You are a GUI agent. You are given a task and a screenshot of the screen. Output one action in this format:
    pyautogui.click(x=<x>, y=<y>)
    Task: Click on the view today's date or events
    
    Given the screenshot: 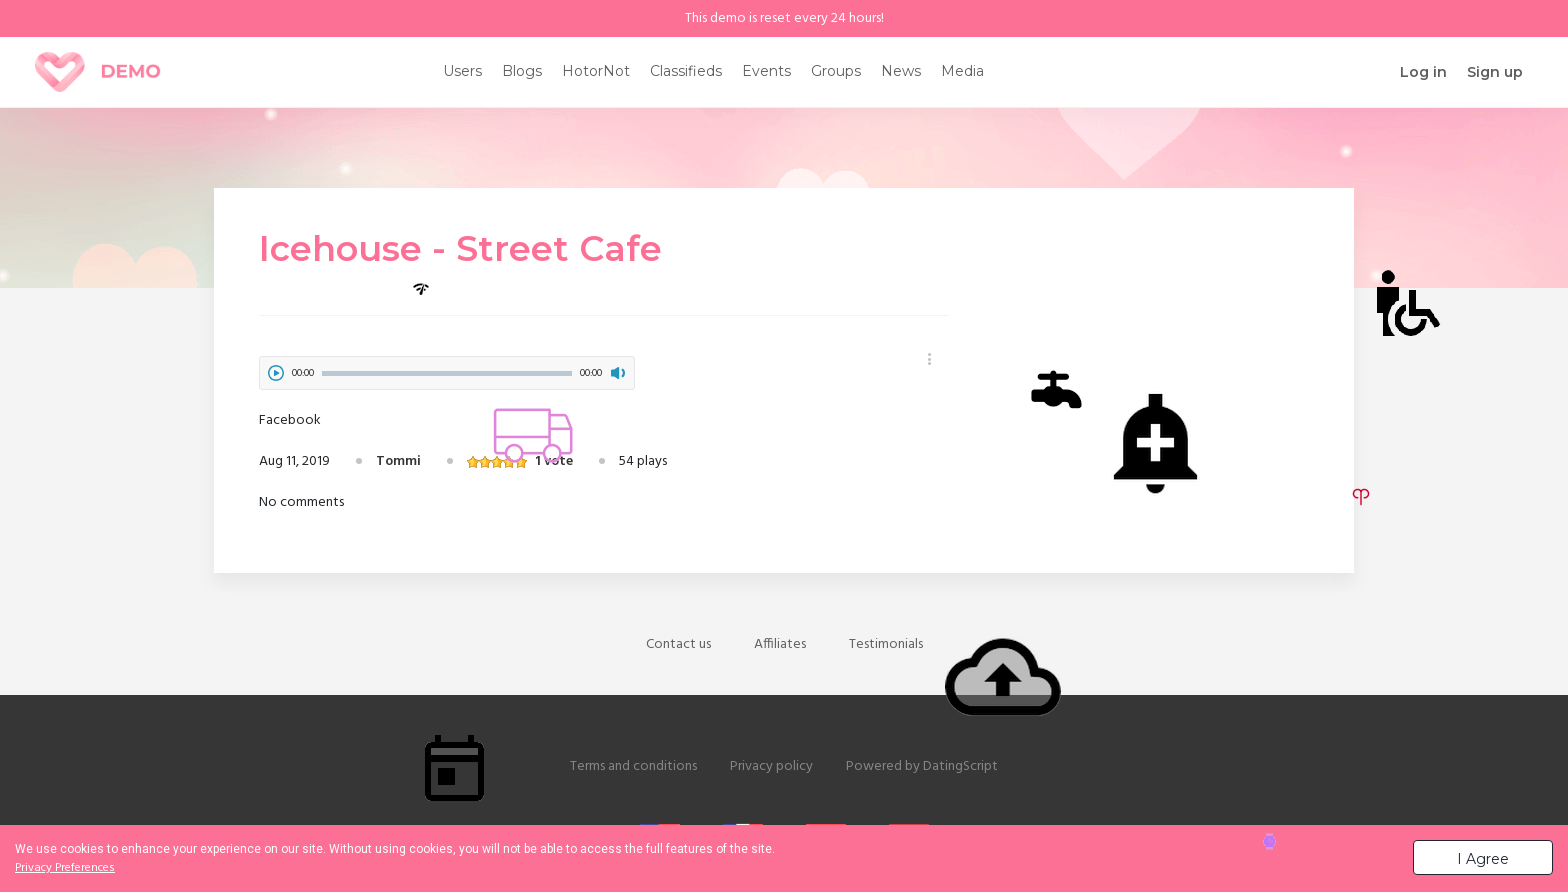 What is the action you would take?
    pyautogui.click(x=454, y=771)
    